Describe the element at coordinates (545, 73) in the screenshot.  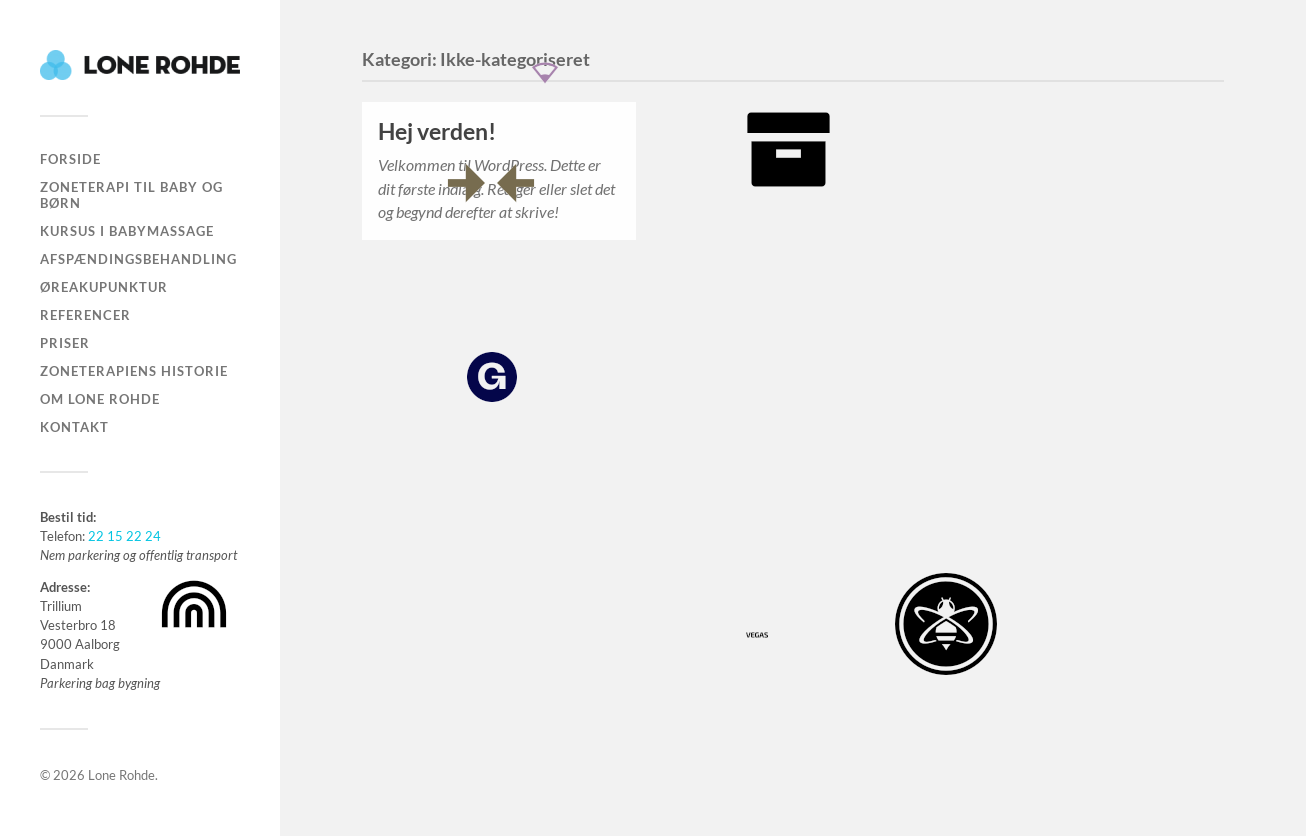
I see `indicates weak wifi signal strength` at that location.